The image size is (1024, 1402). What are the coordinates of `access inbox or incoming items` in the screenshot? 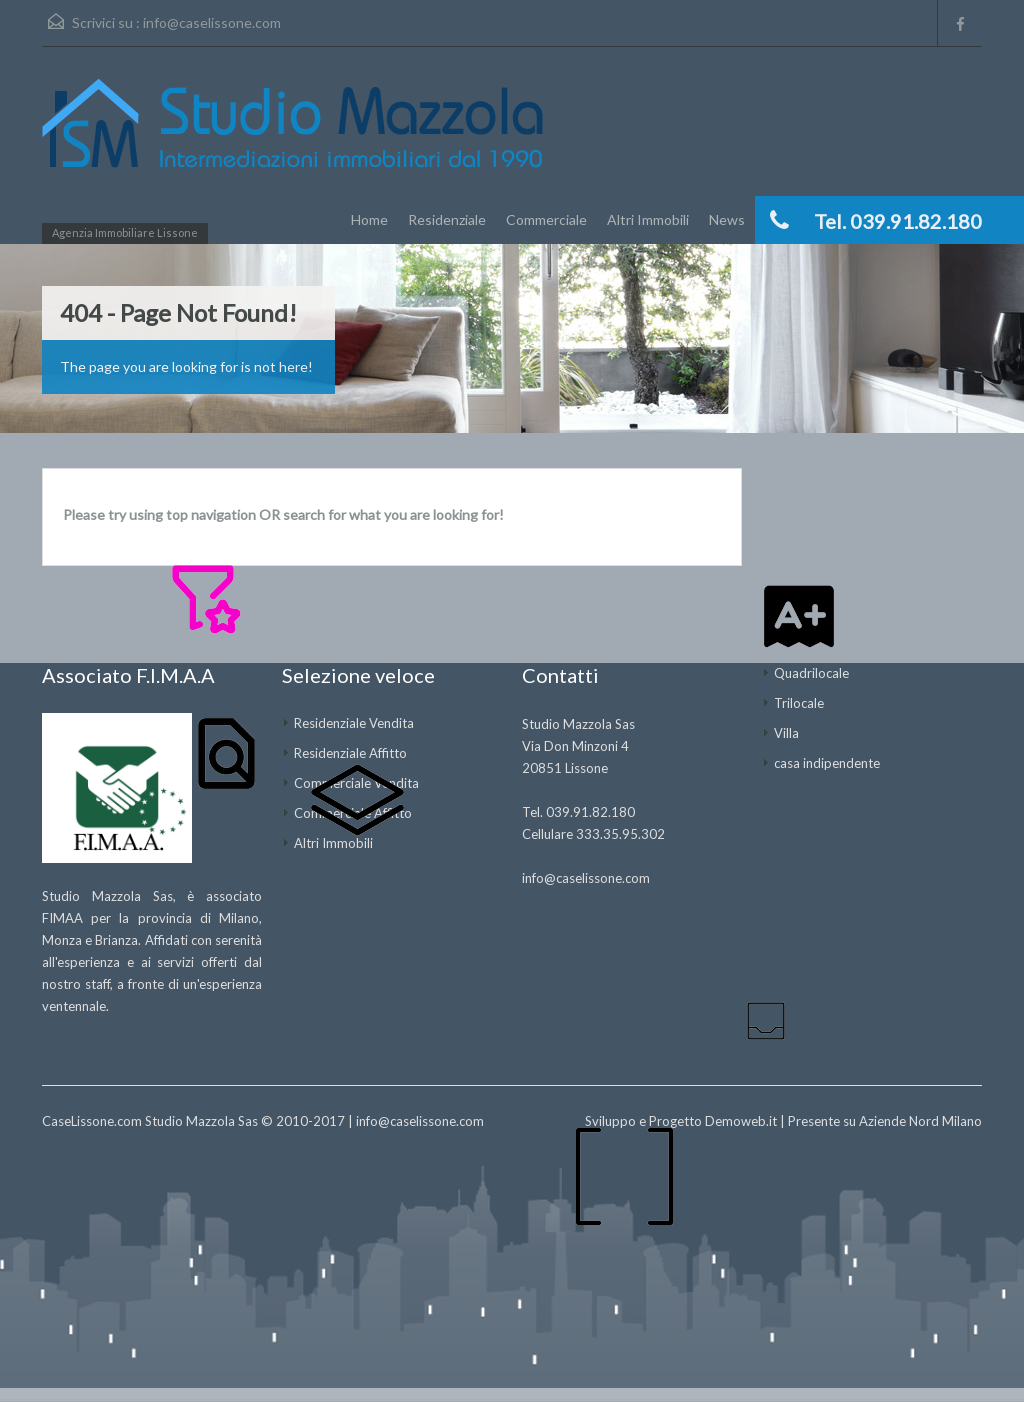 It's located at (766, 1021).